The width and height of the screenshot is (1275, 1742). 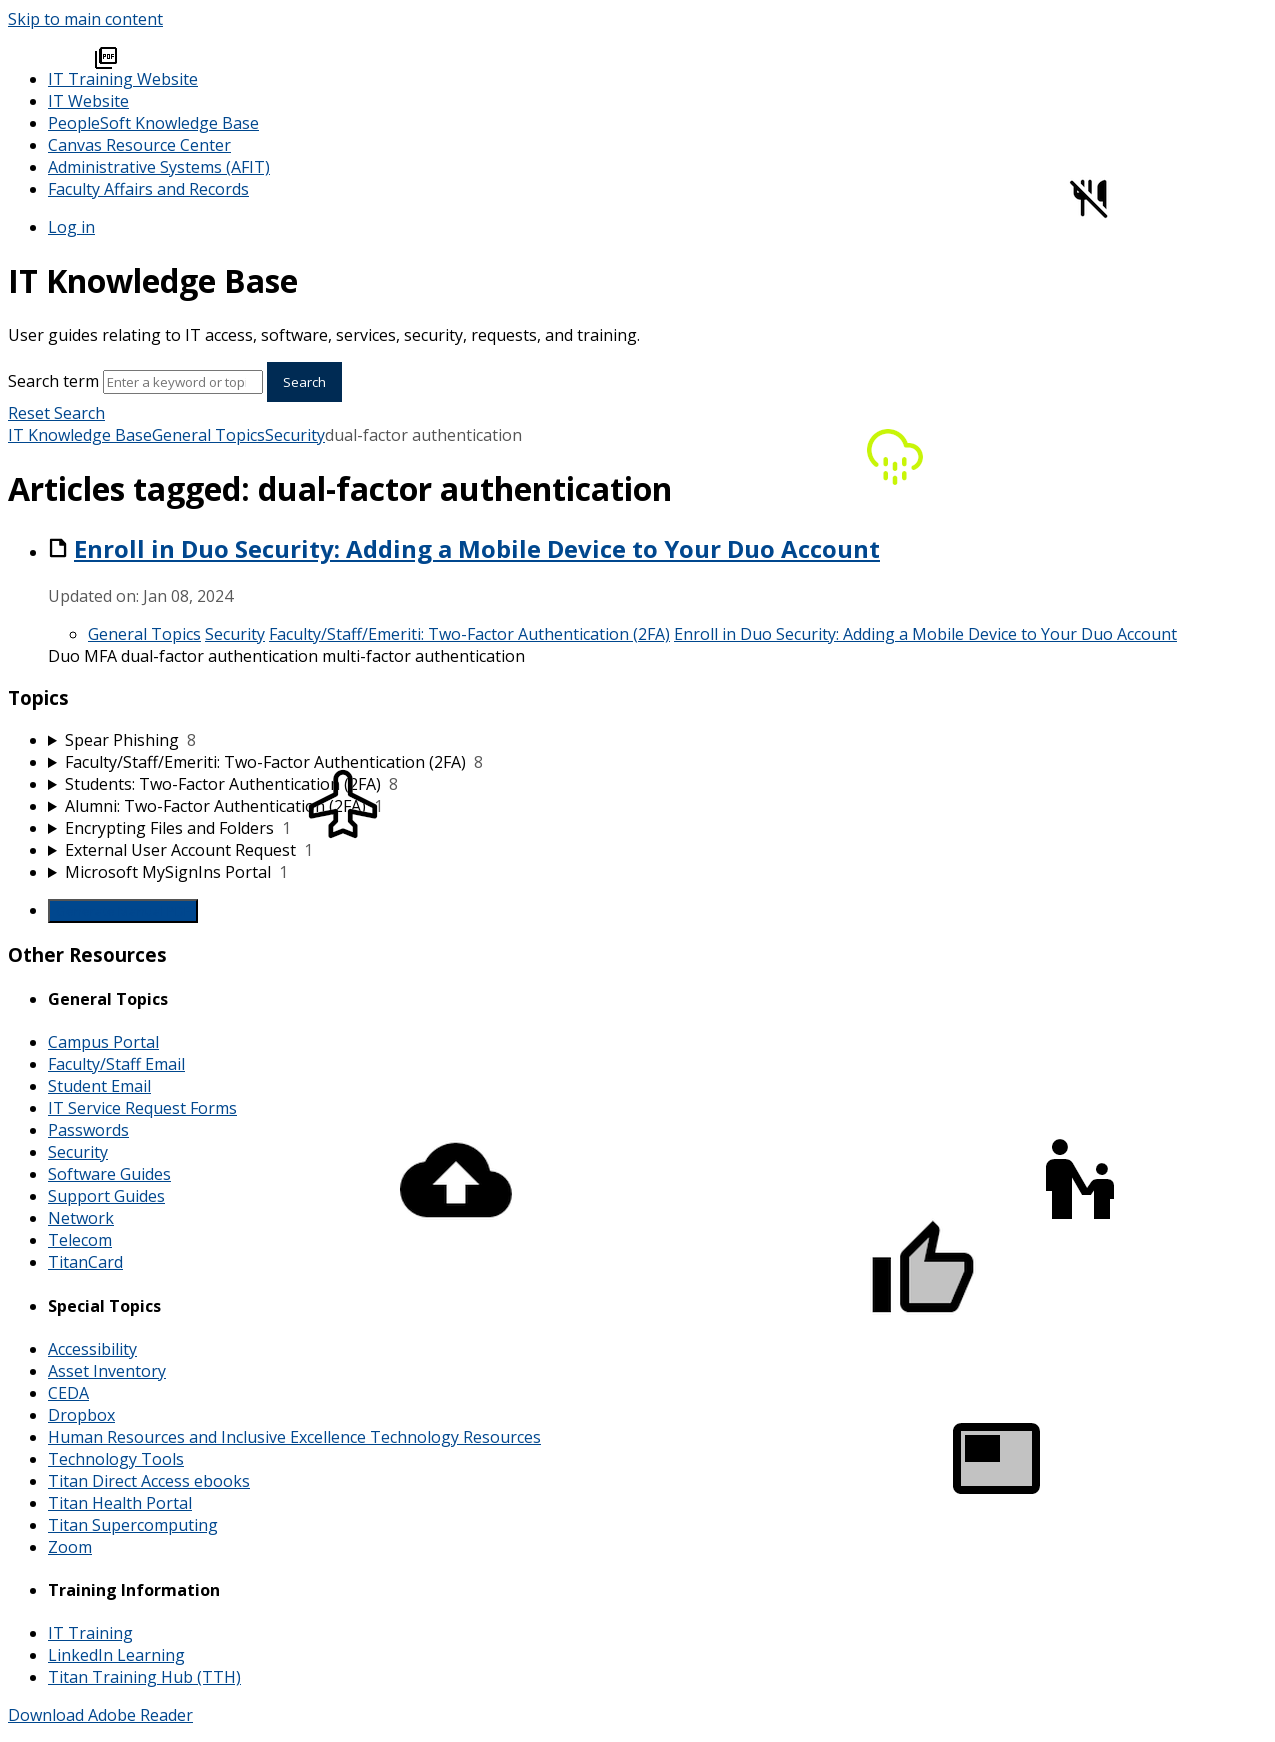 I want to click on indicates no food or meals available, so click(x=1090, y=198).